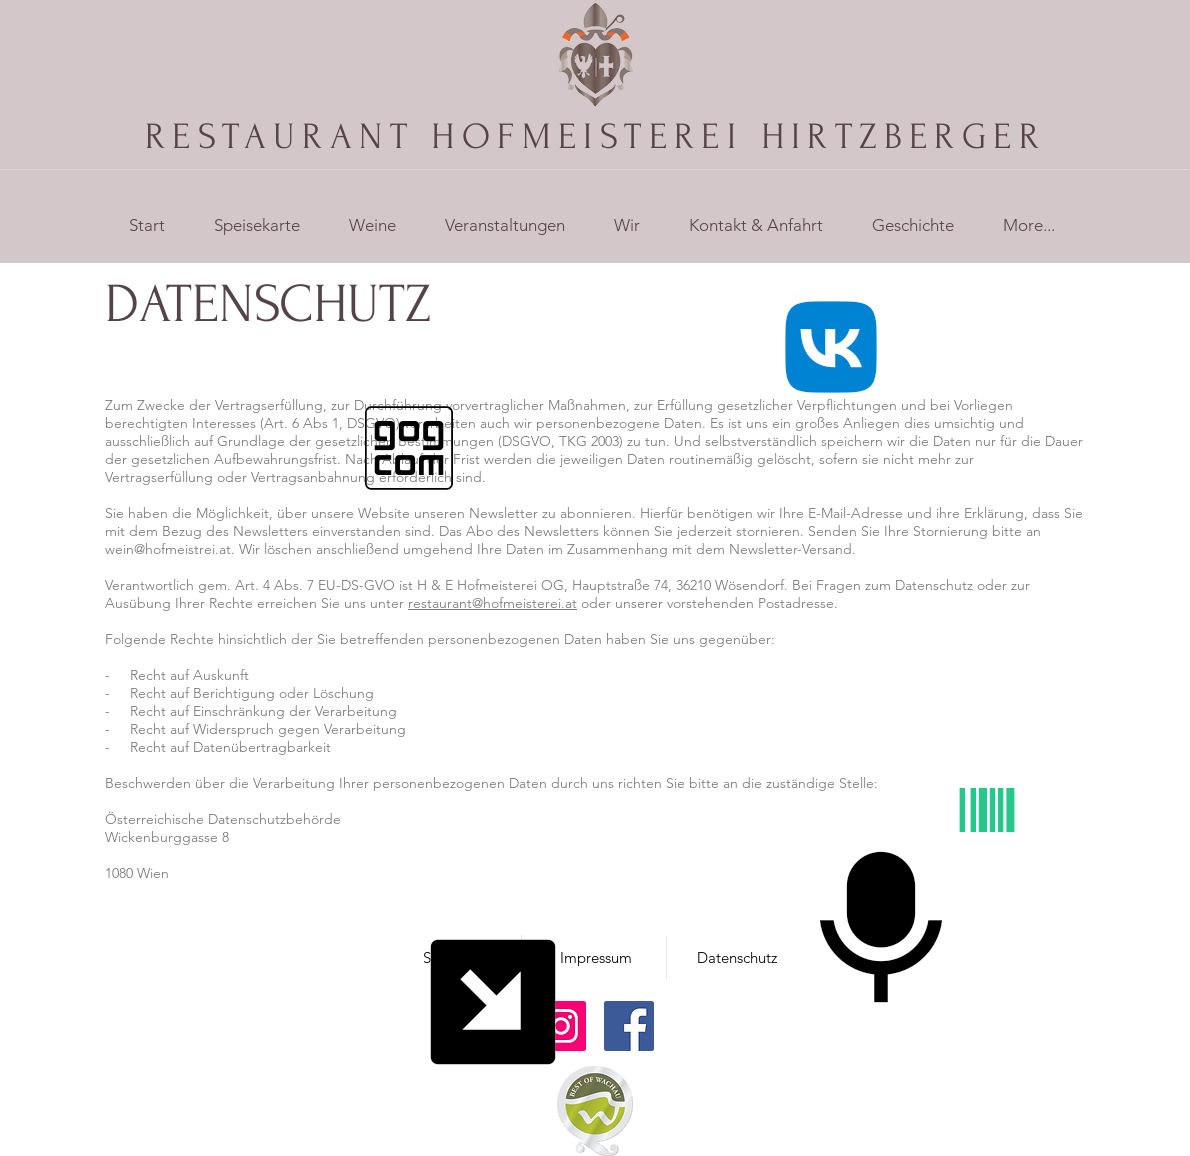  Describe the element at coordinates (881, 927) in the screenshot. I see `tap to start voice recording` at that location.